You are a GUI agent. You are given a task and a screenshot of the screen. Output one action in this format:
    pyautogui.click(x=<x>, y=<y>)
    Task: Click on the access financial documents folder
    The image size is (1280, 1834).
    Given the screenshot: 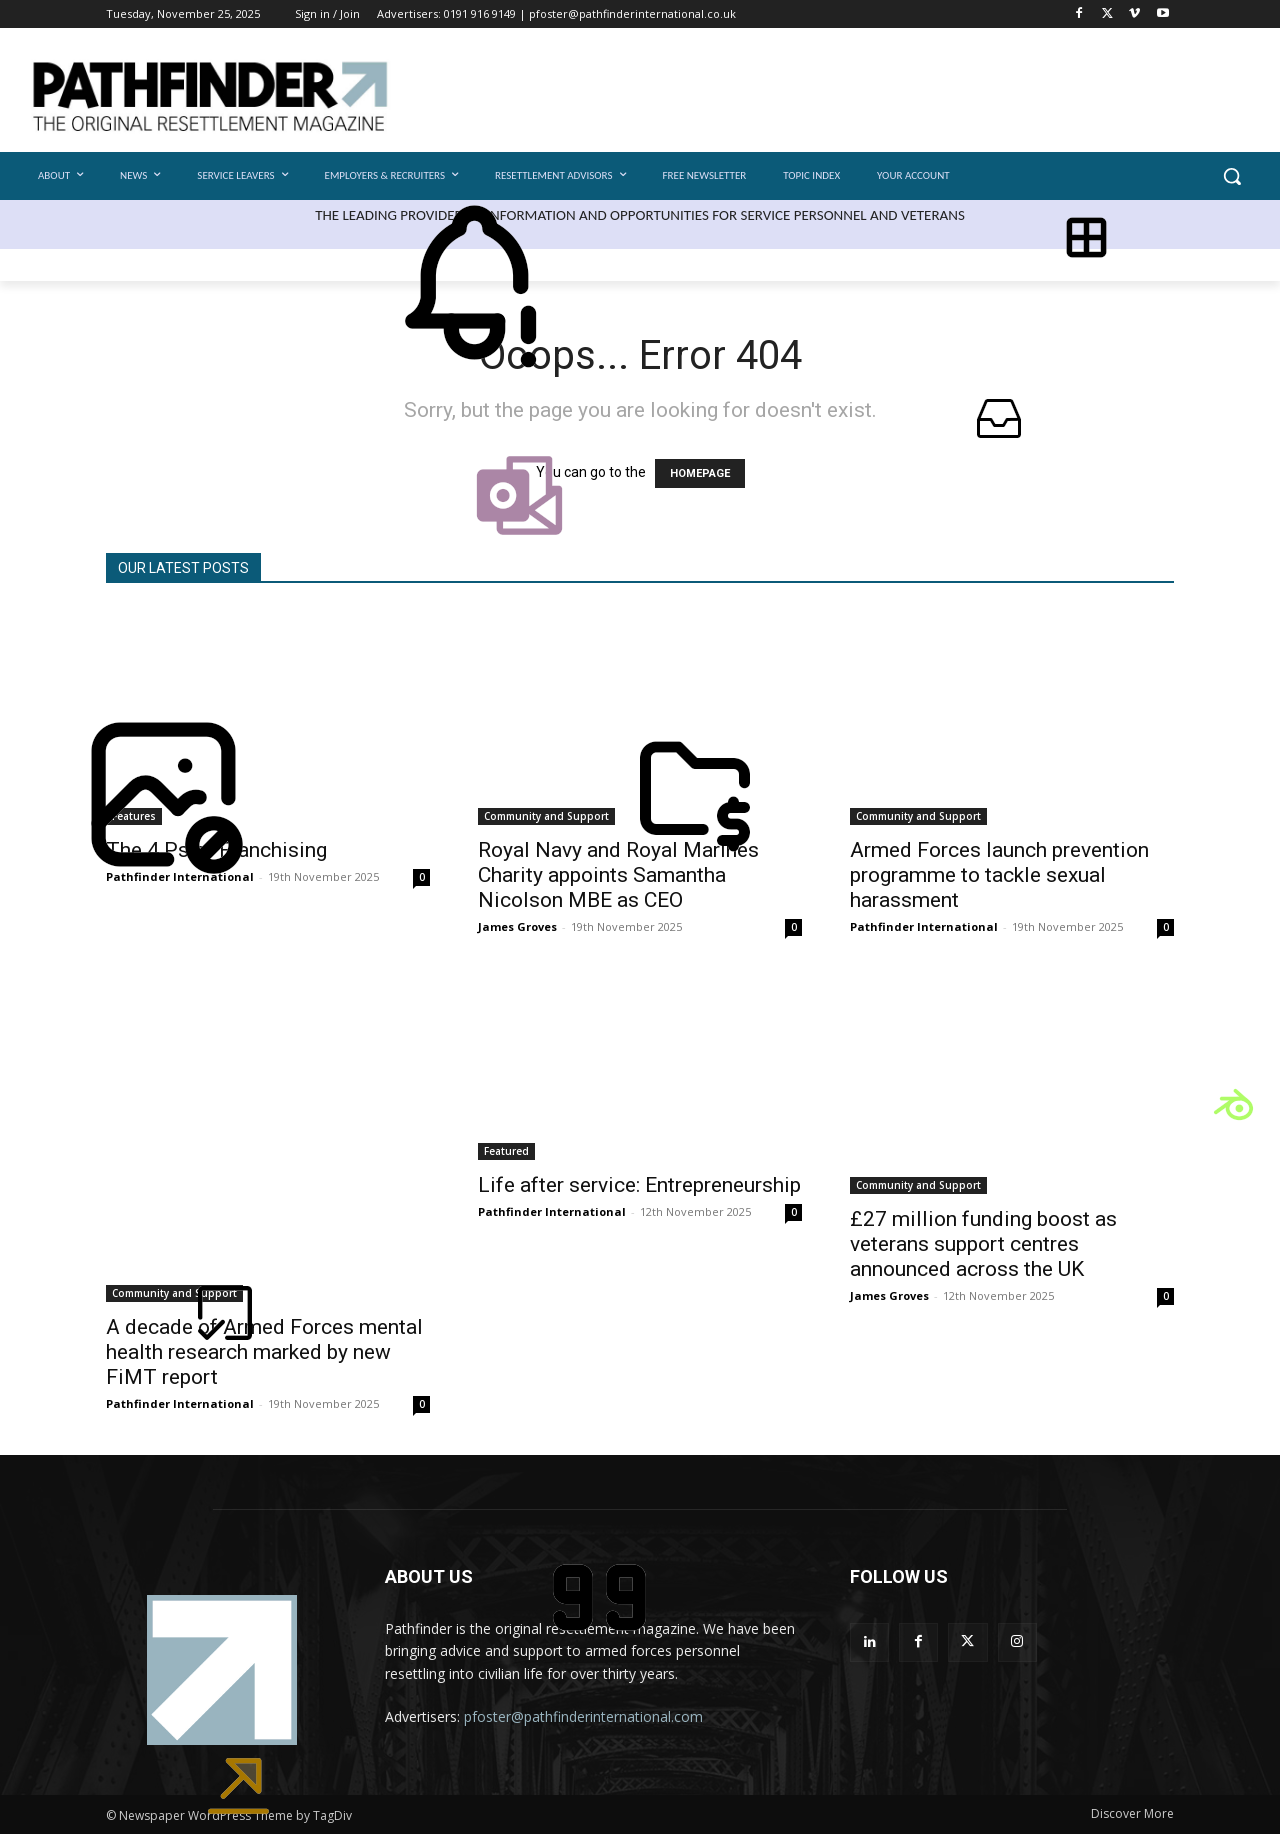 What is the action you would take?
    pyautogui.click(x=695, y=791)
    